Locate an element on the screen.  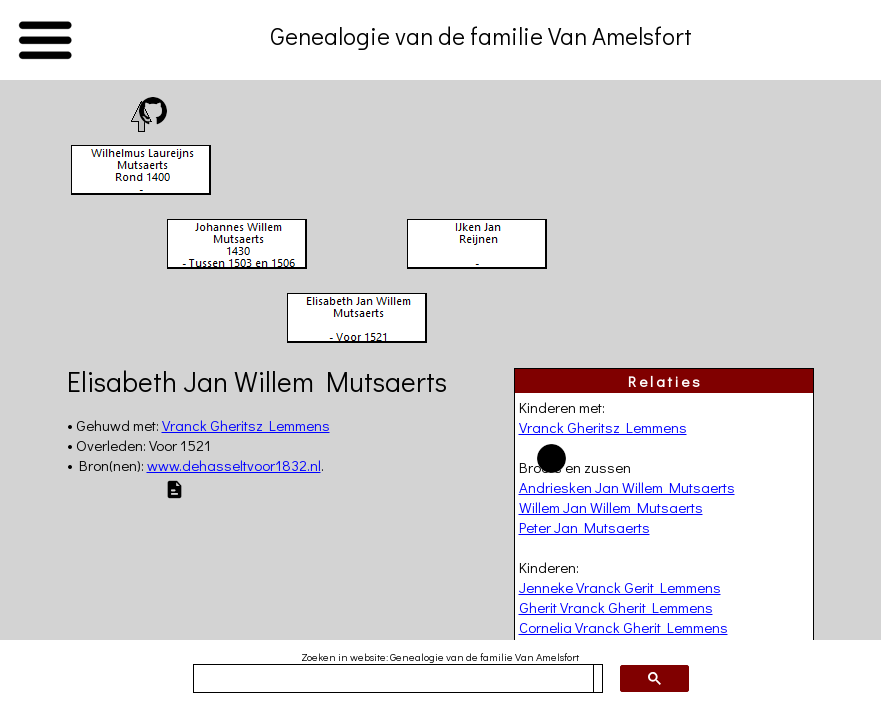
open GitHub repository is located at coordinates (153, 111).